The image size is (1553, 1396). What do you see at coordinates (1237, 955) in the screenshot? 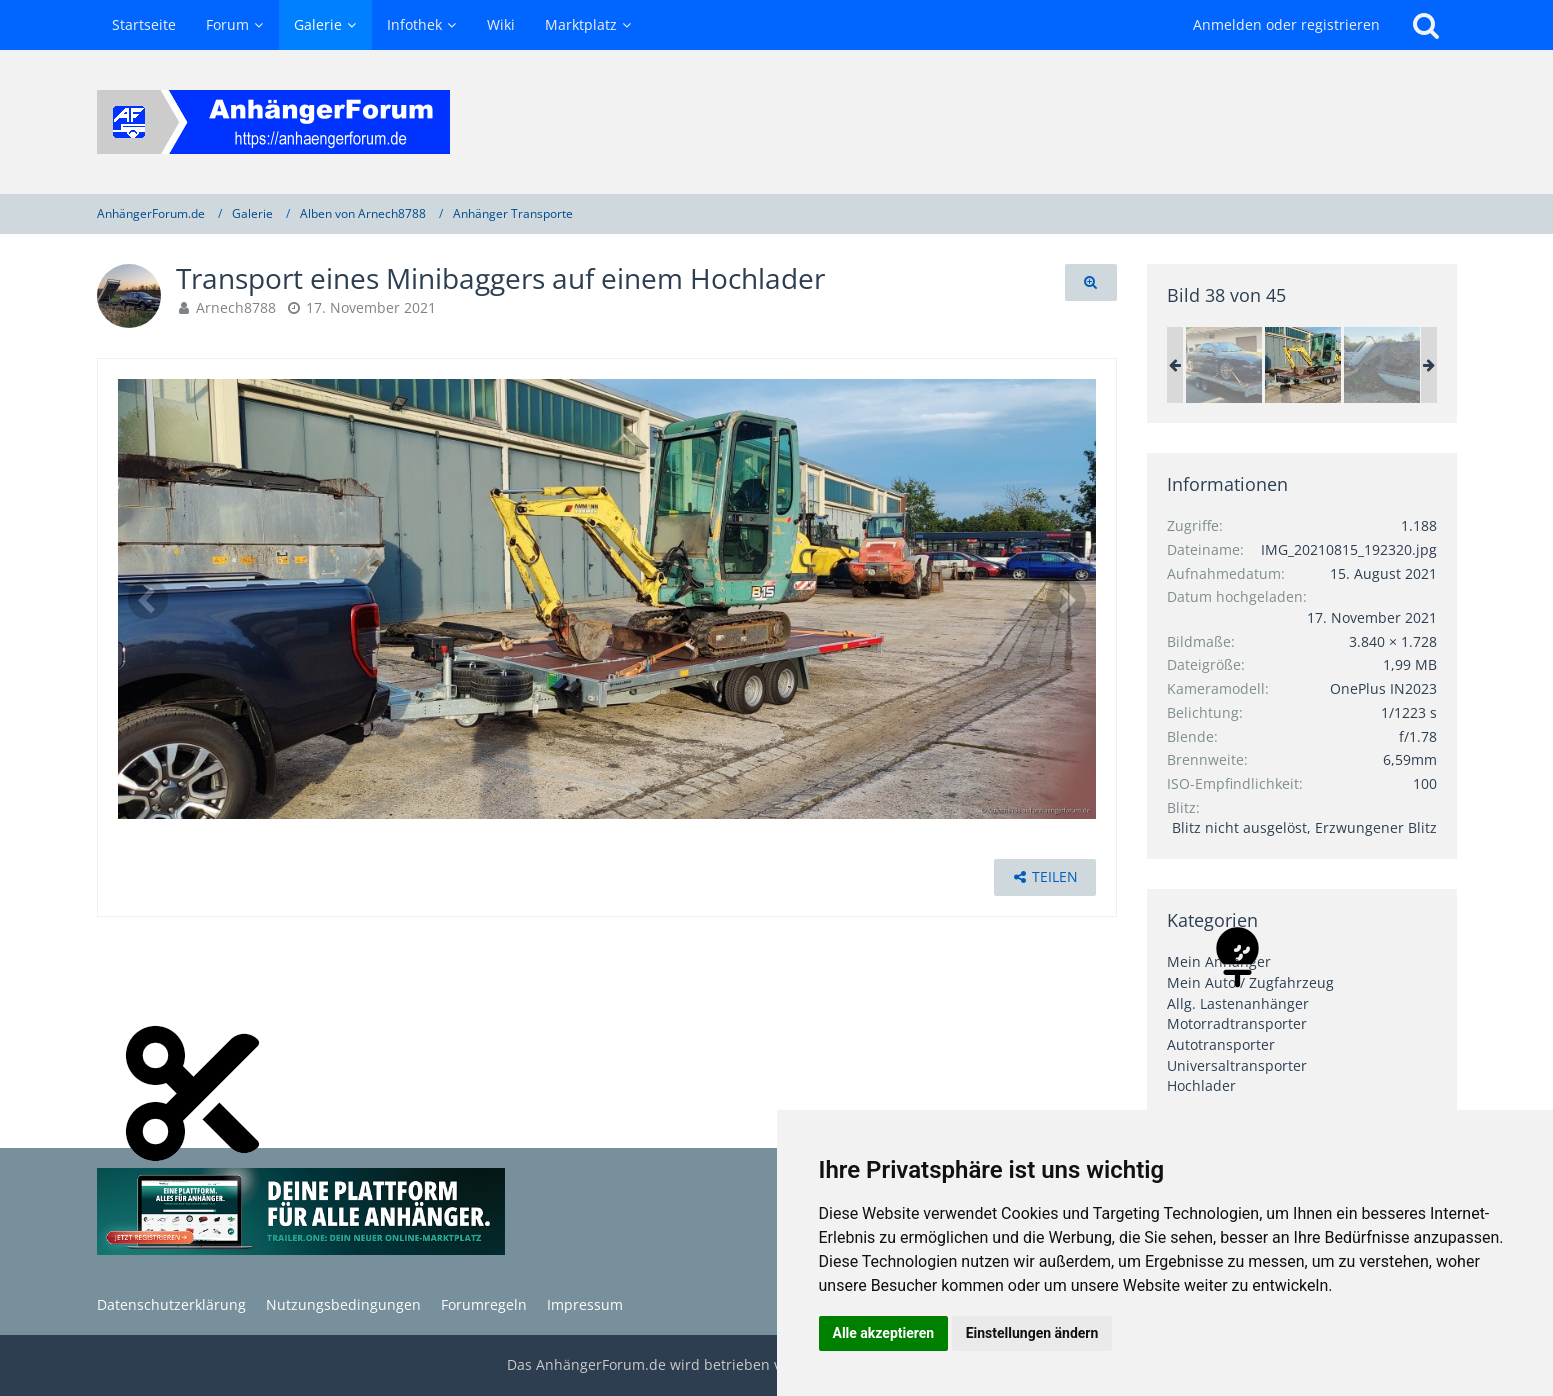
I see `access golf or sports-related features` at bounding box center [1237, 955].